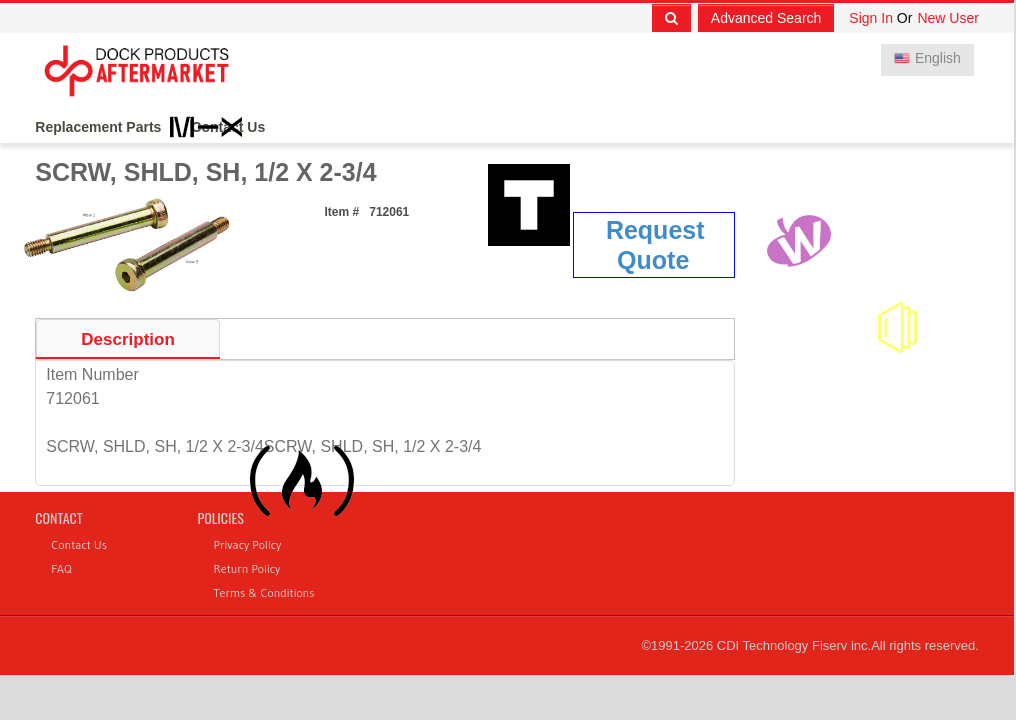  What do you see at coordinates (897, 327) in the screenshot?
I see `open outline knowledge base app` at bounding box center [897, 327].